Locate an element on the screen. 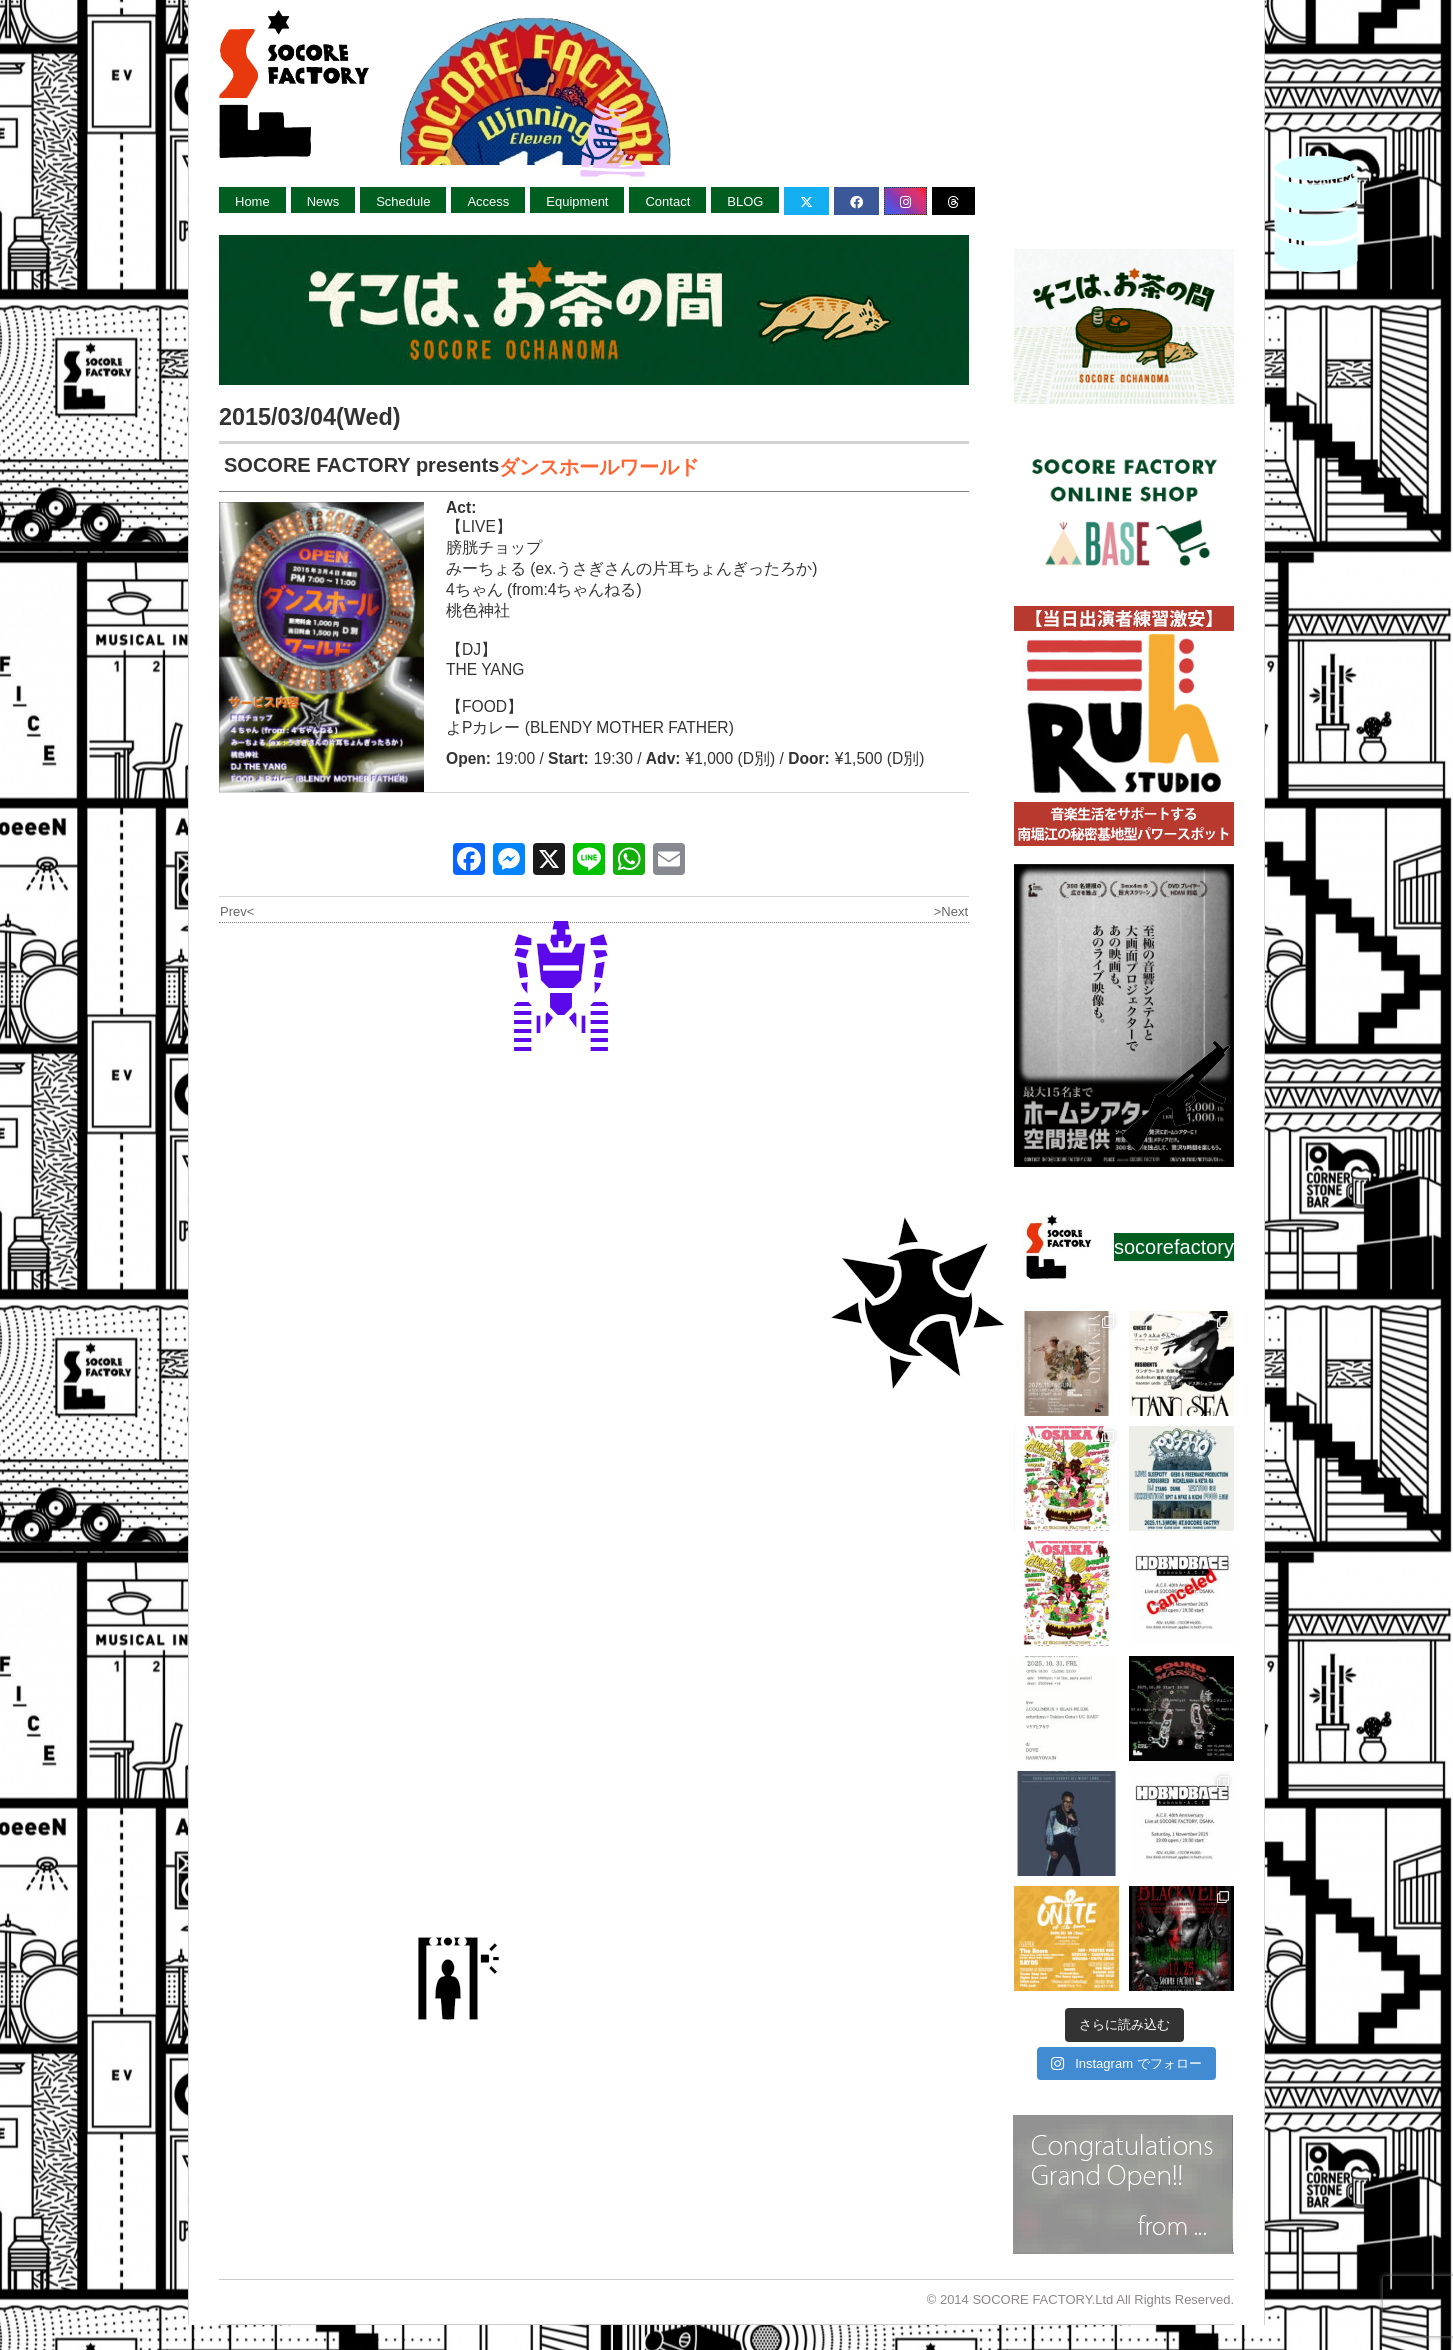 Image resolution: width=1453 pixels, height=2350 pixels. select mace weapon in game inventory is located at coordinates (917, 1303).